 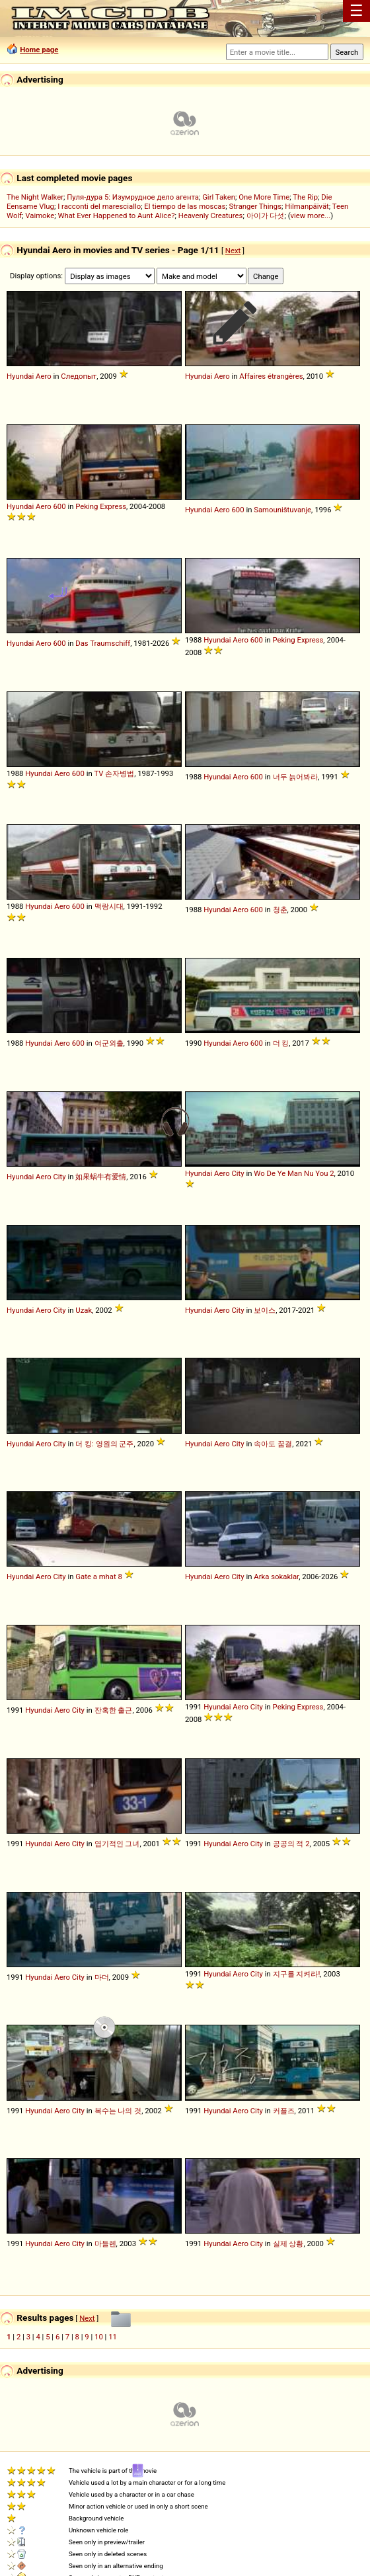 What do you see at coordinates (104, 2027) in the screenshot?
I see `indicates a CD-ROM or optical disc drive` at bounding box center [104, 2027].